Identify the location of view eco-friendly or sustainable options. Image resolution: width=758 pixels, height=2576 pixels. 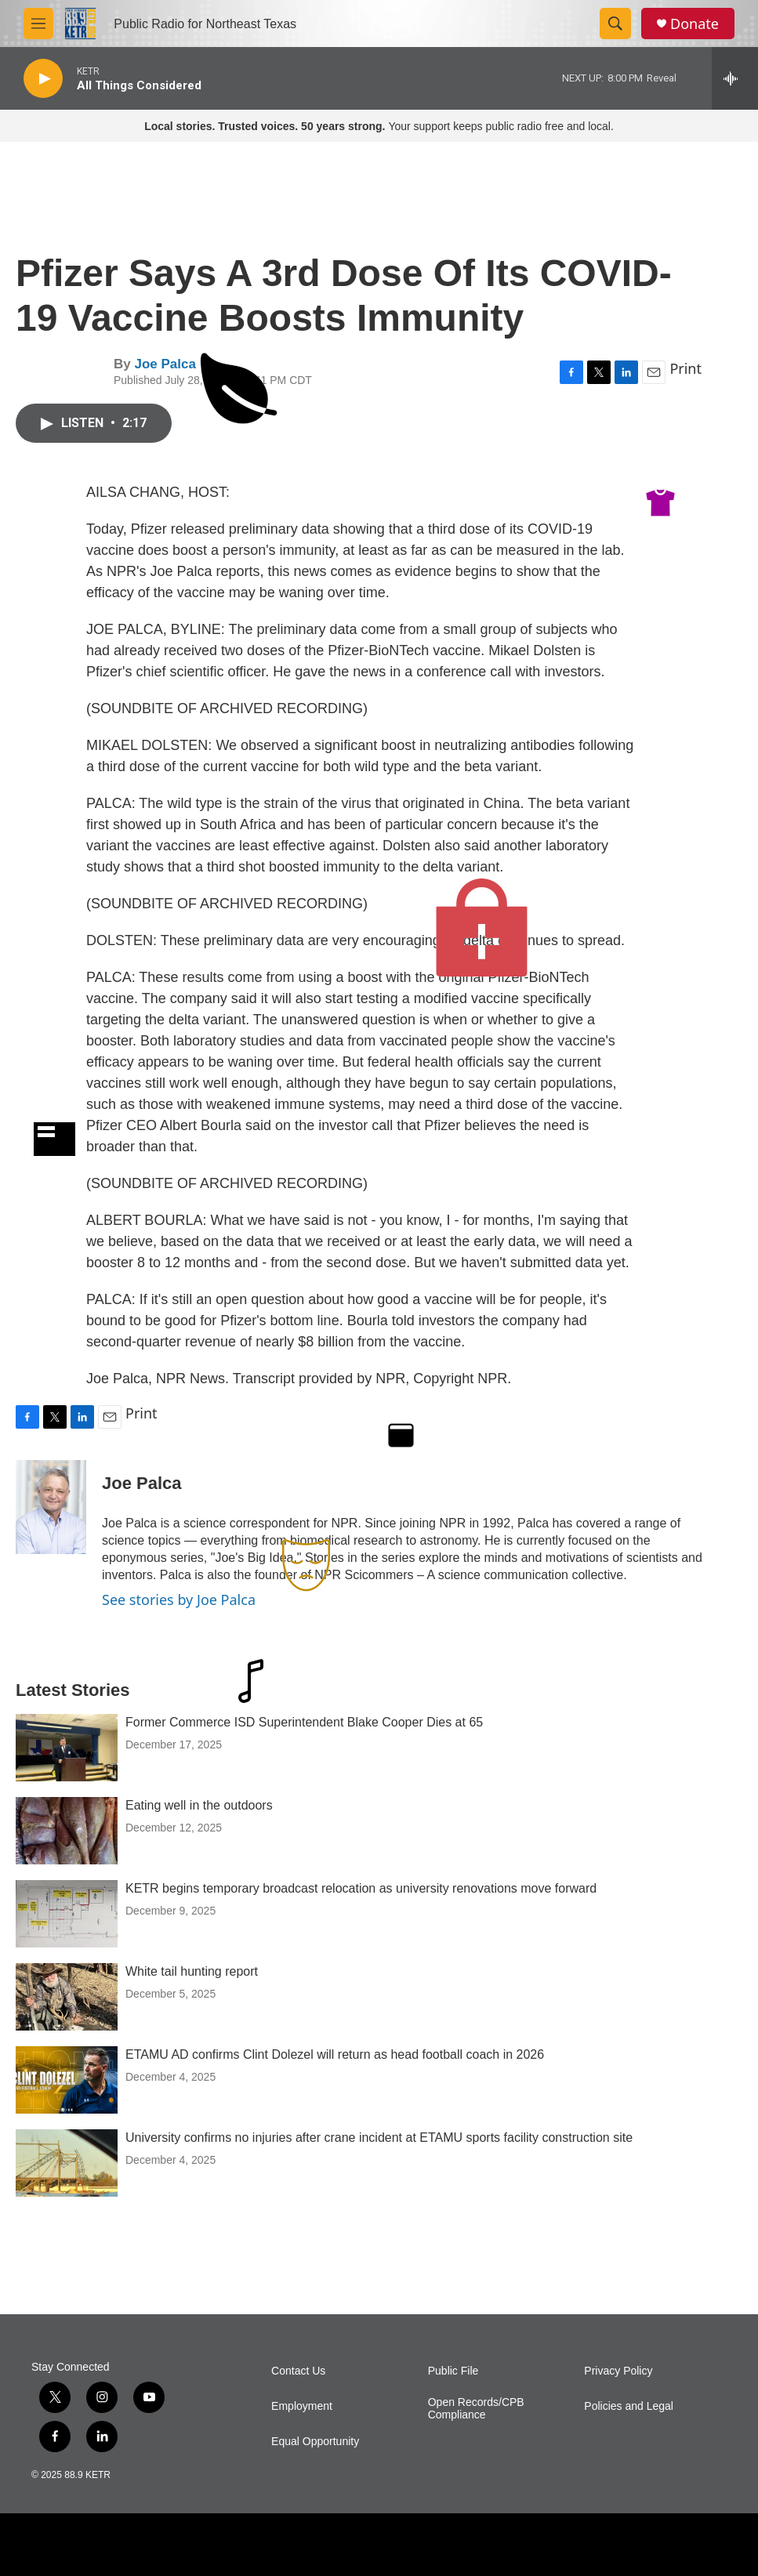
(238, 388).